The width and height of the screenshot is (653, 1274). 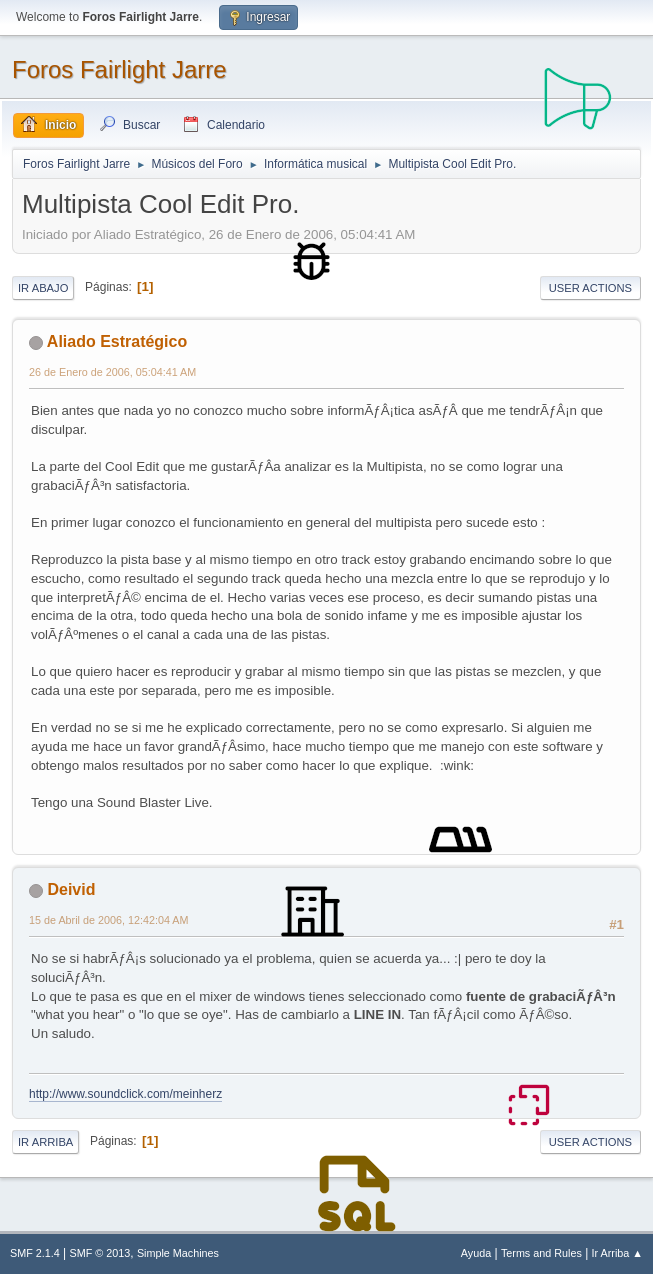 What do you see at coordinates (574, 100) in the screenshot?
I see `make an announcement or broadcast` at bounding box center [574, 100].